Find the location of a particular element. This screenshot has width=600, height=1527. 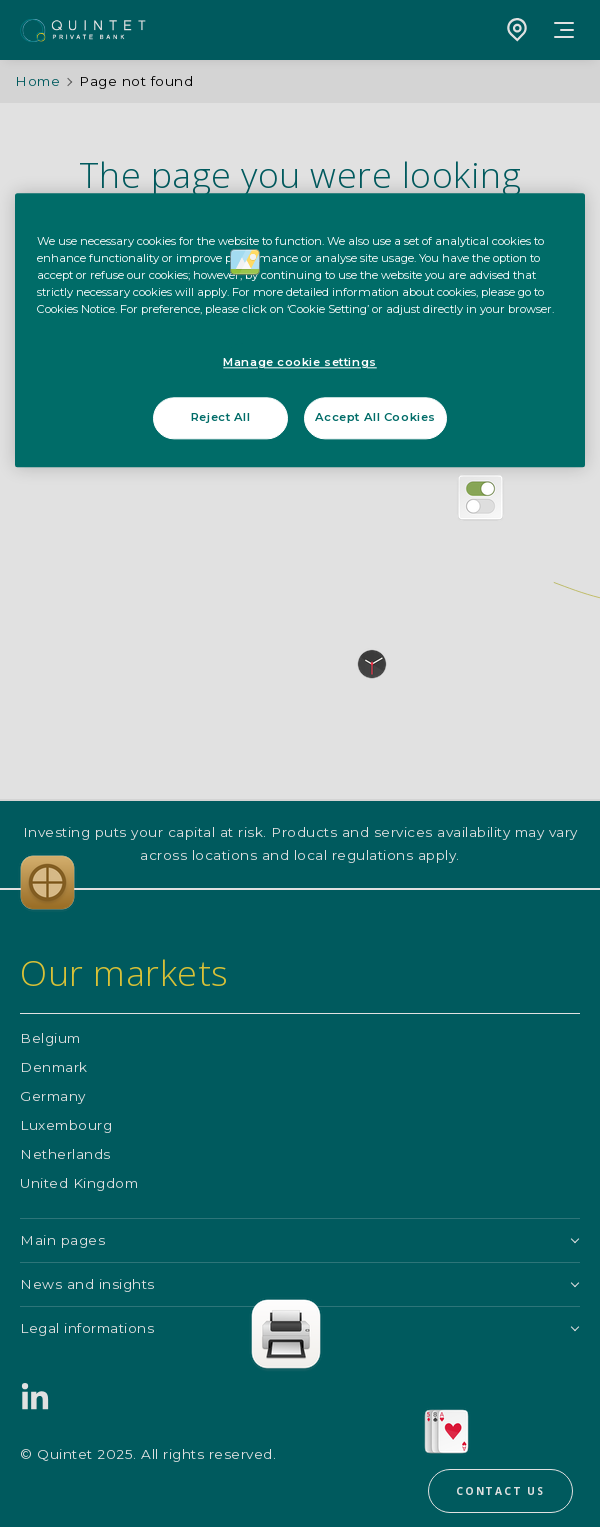

open the photo gallery app is located at coordinates (245, 262).